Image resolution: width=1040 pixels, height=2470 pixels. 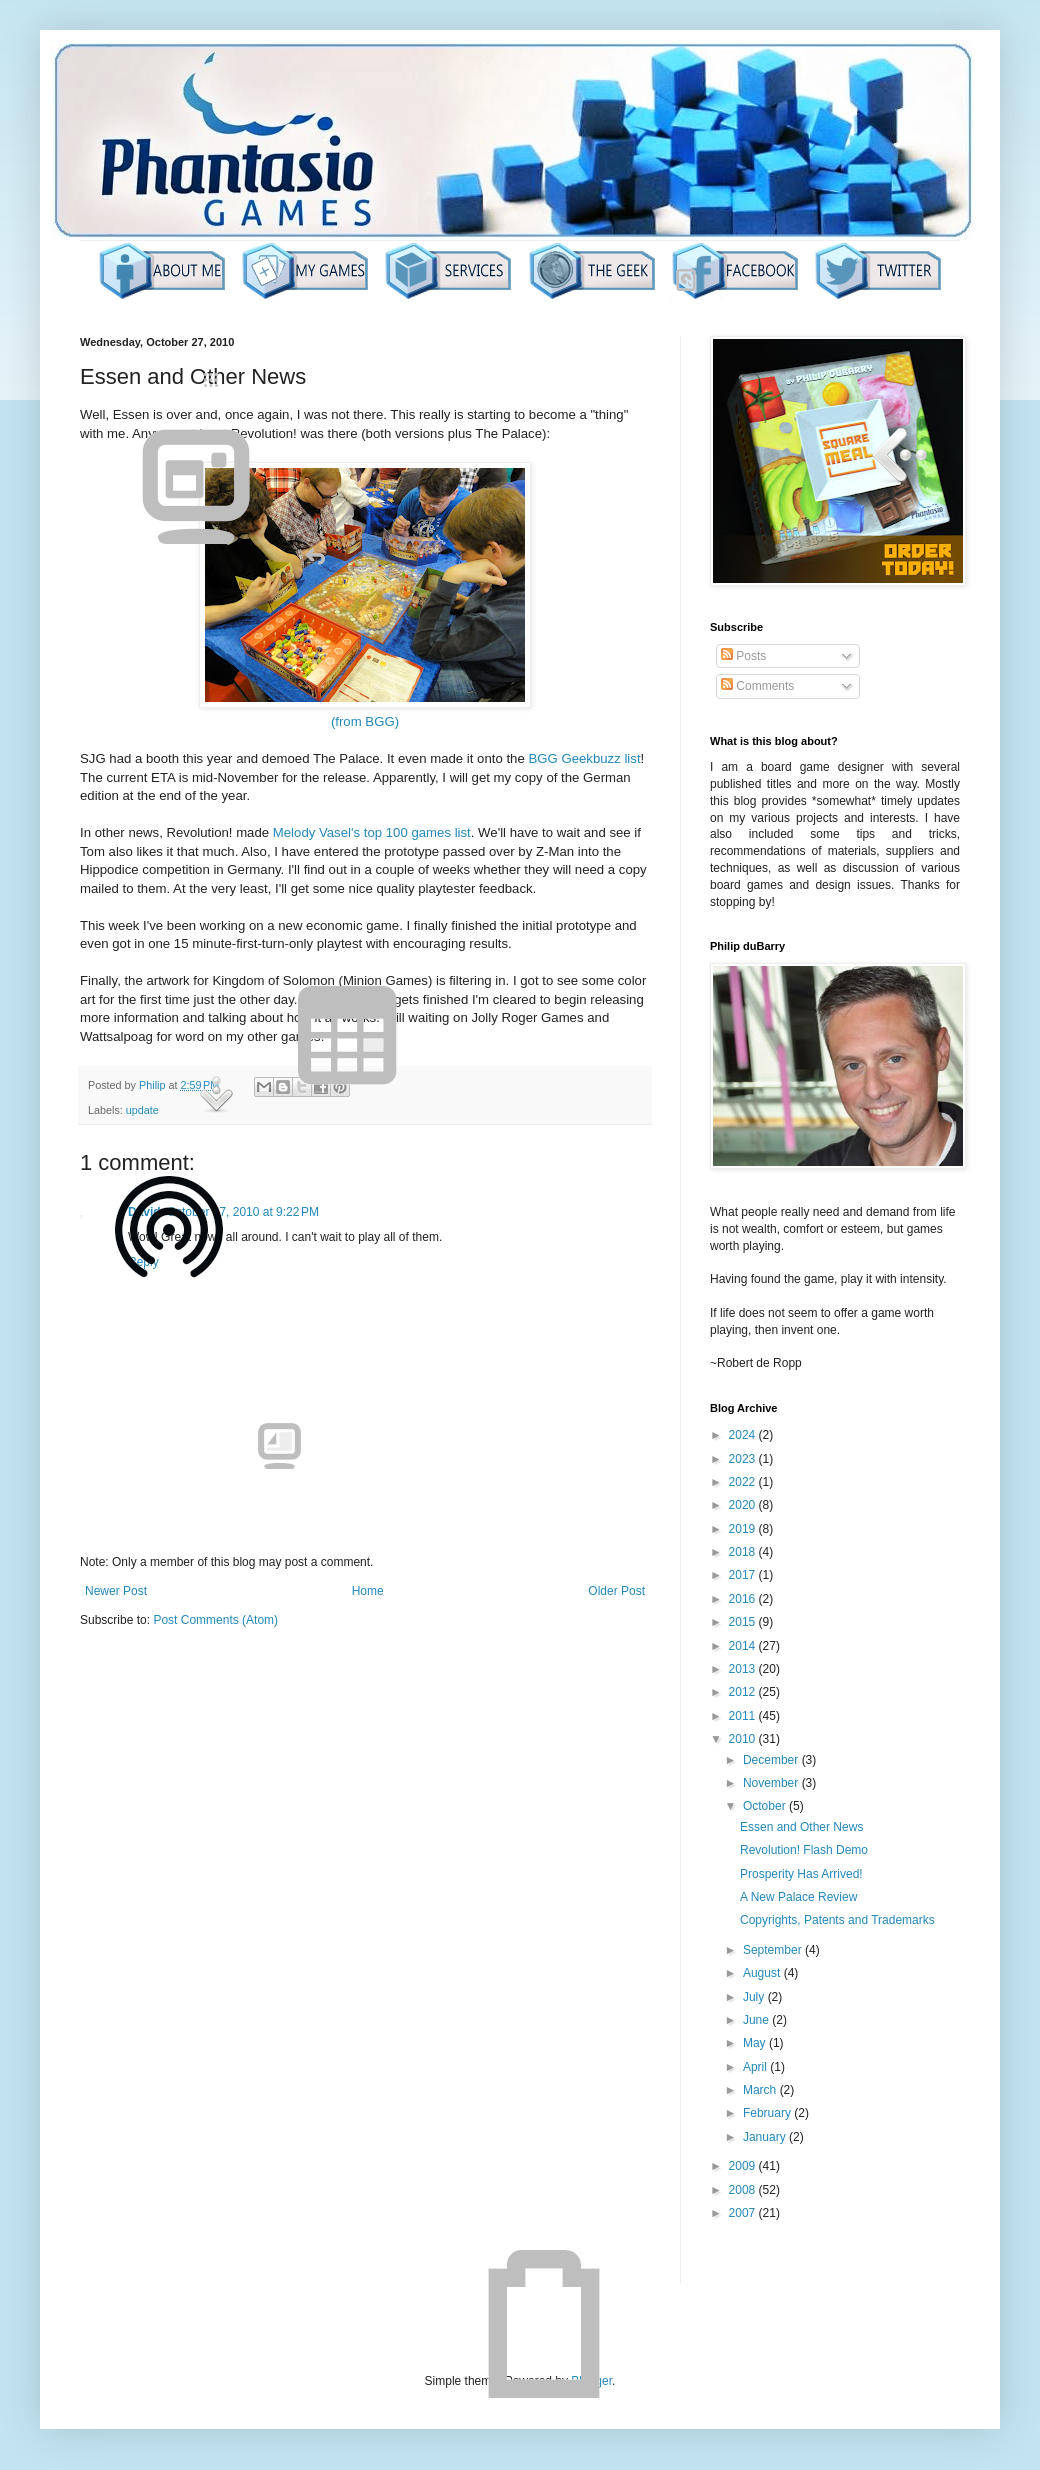 What do you see at coordinates (315, 556) in the screenshot?
I see `undo the last action` at bounding box center [315, 556].